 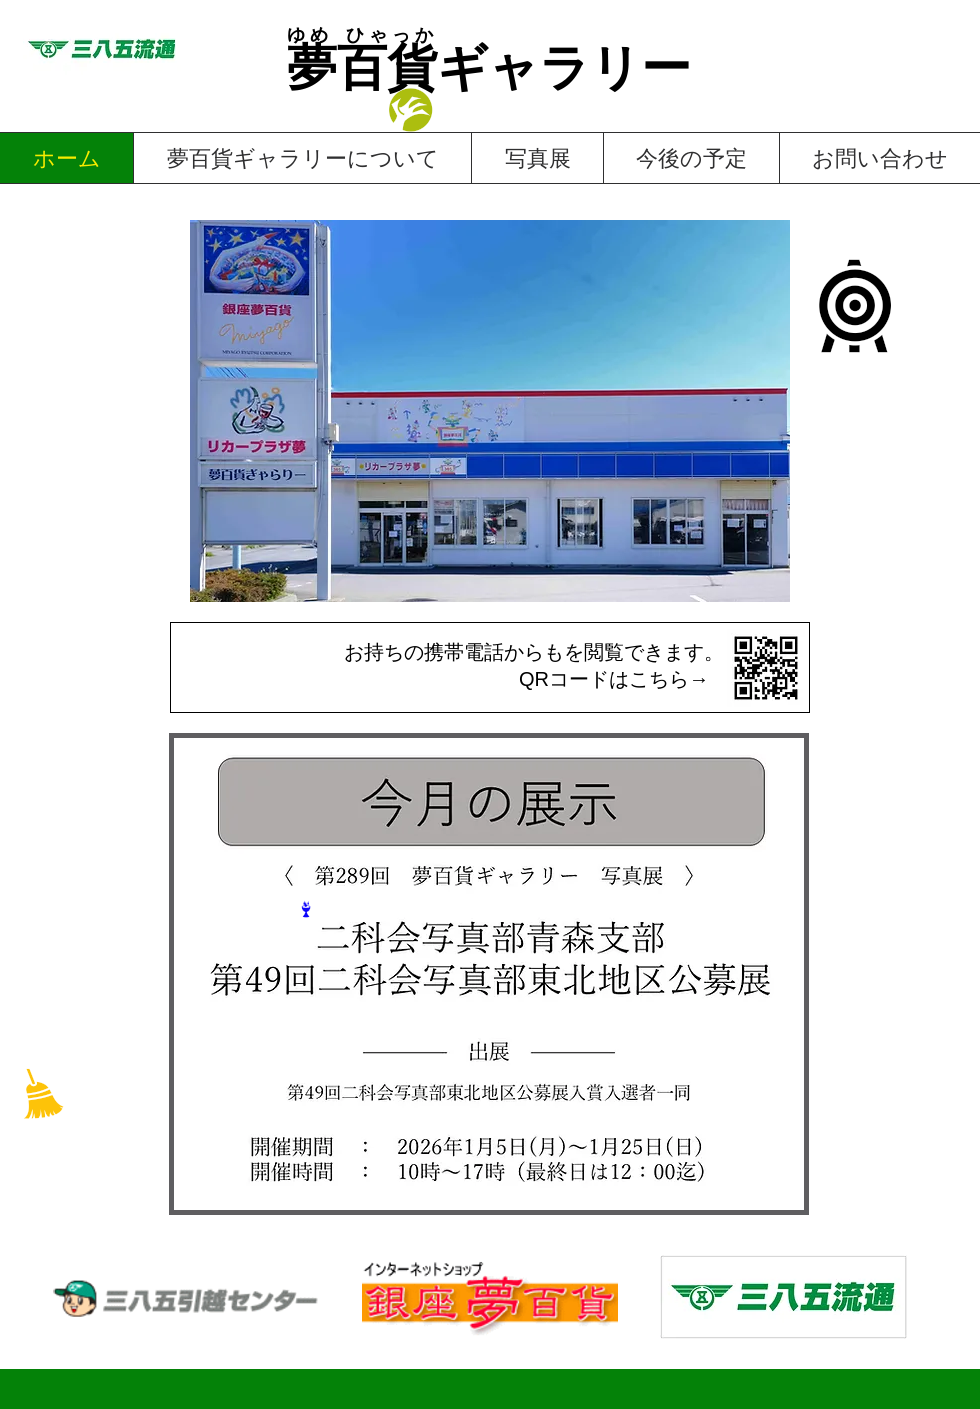 What do you see at coordinates (410, 109) in the screenshot?
I see `werewolf or lycanthropy status effect indicator` at bounding box center [410, 109].